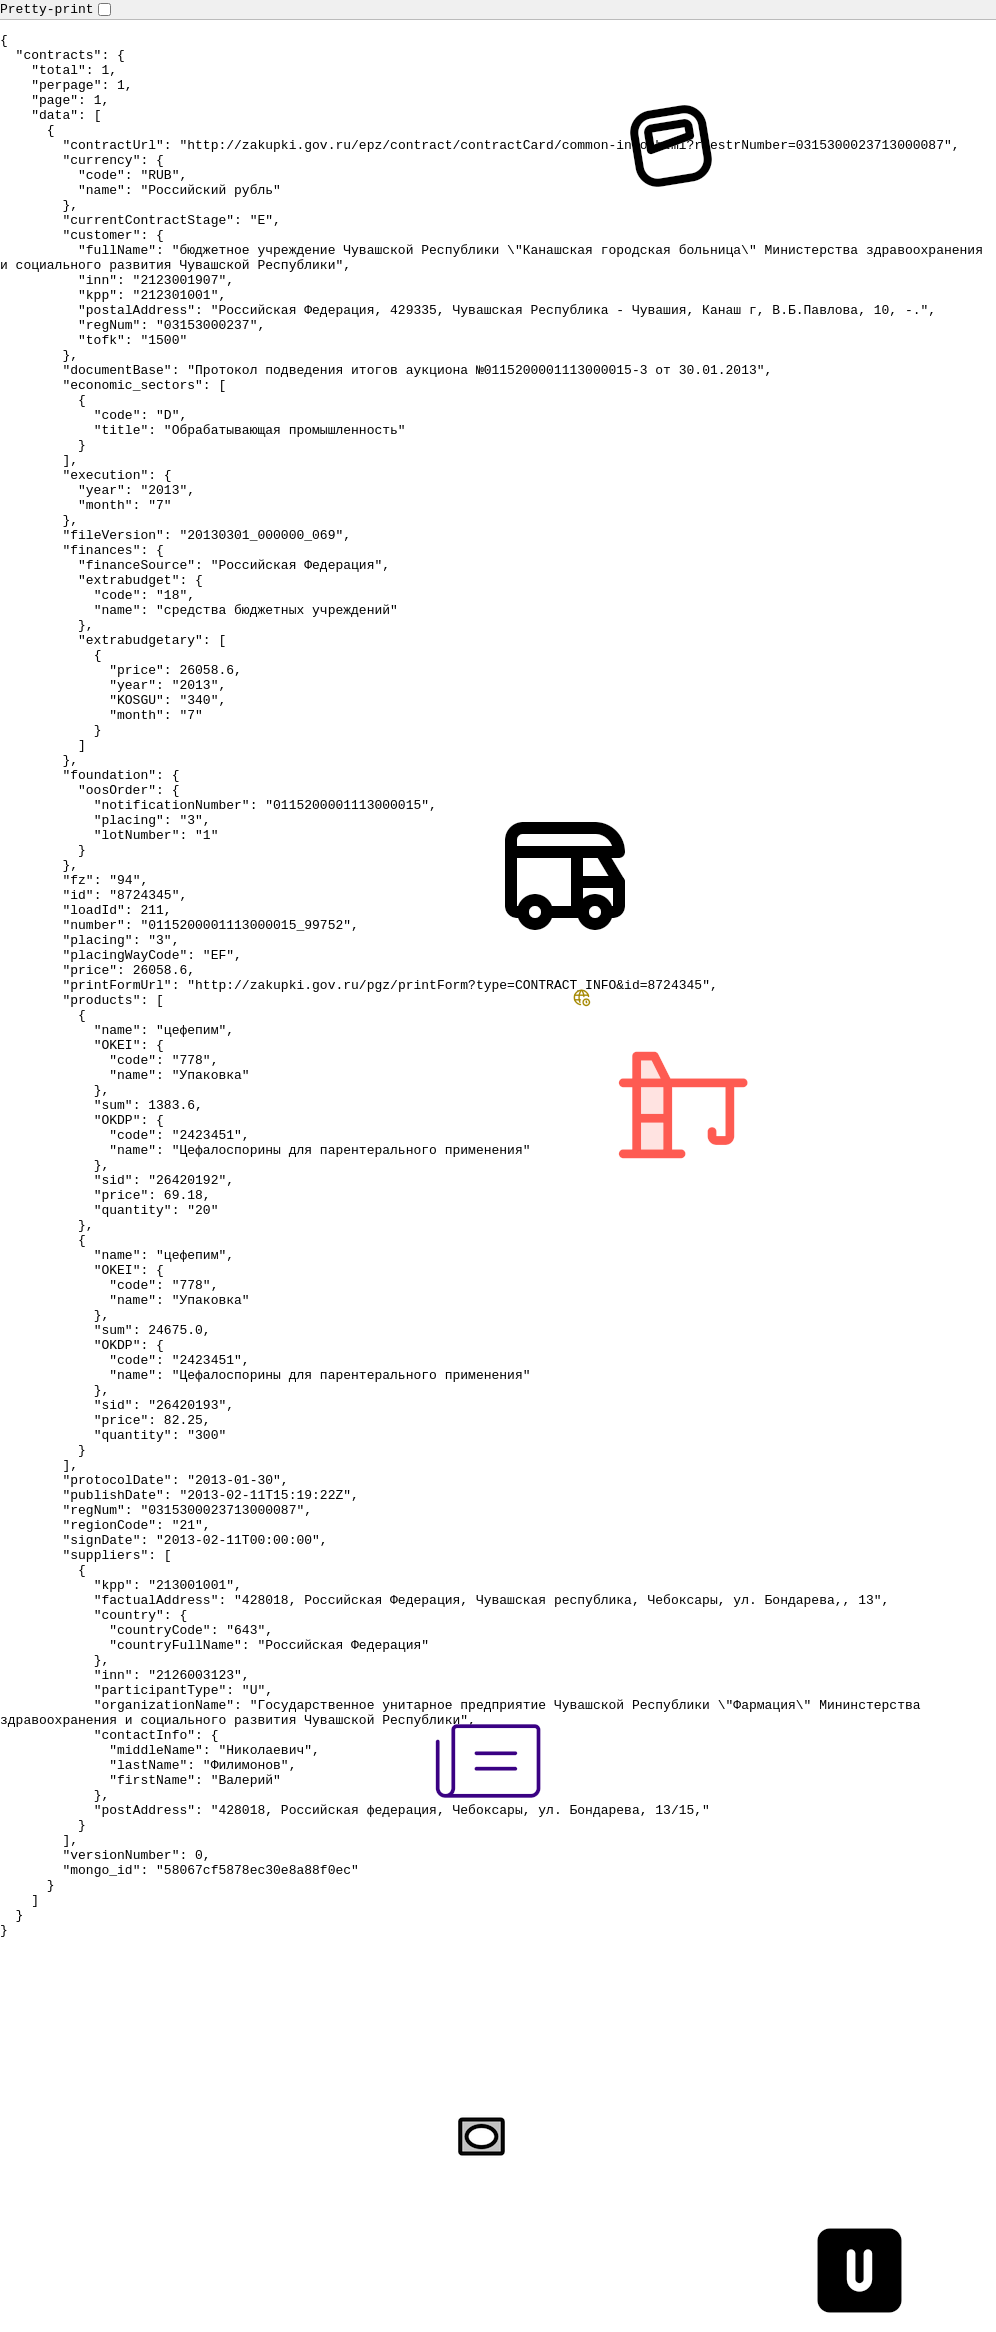  I want to click on indicates an item or option starting with the letter U, so click(859, 2270).